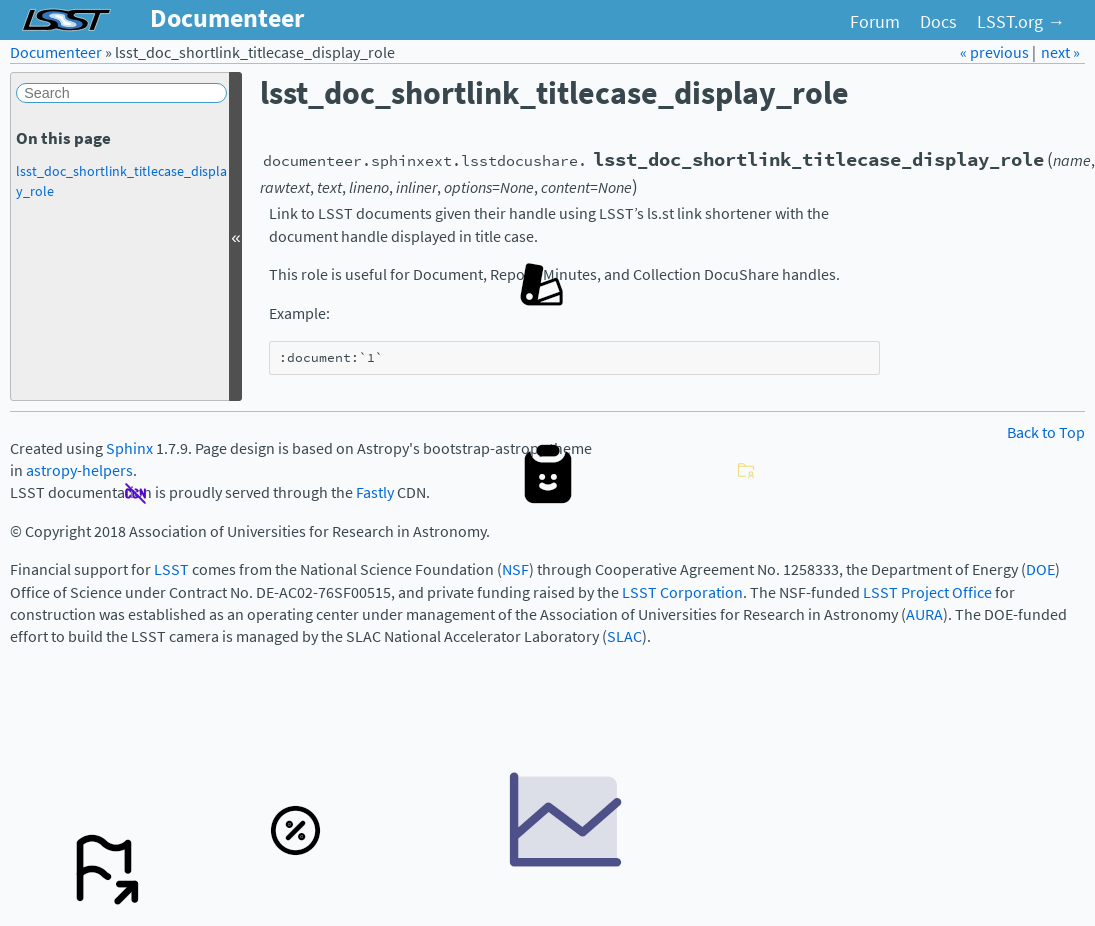 Image resolution: width=1095 pixels, height=926 pixels. What do you see at coordinates (104, 867) in the screenshot?
I see `share a flagged item or report` at bounding box center [104, 867].